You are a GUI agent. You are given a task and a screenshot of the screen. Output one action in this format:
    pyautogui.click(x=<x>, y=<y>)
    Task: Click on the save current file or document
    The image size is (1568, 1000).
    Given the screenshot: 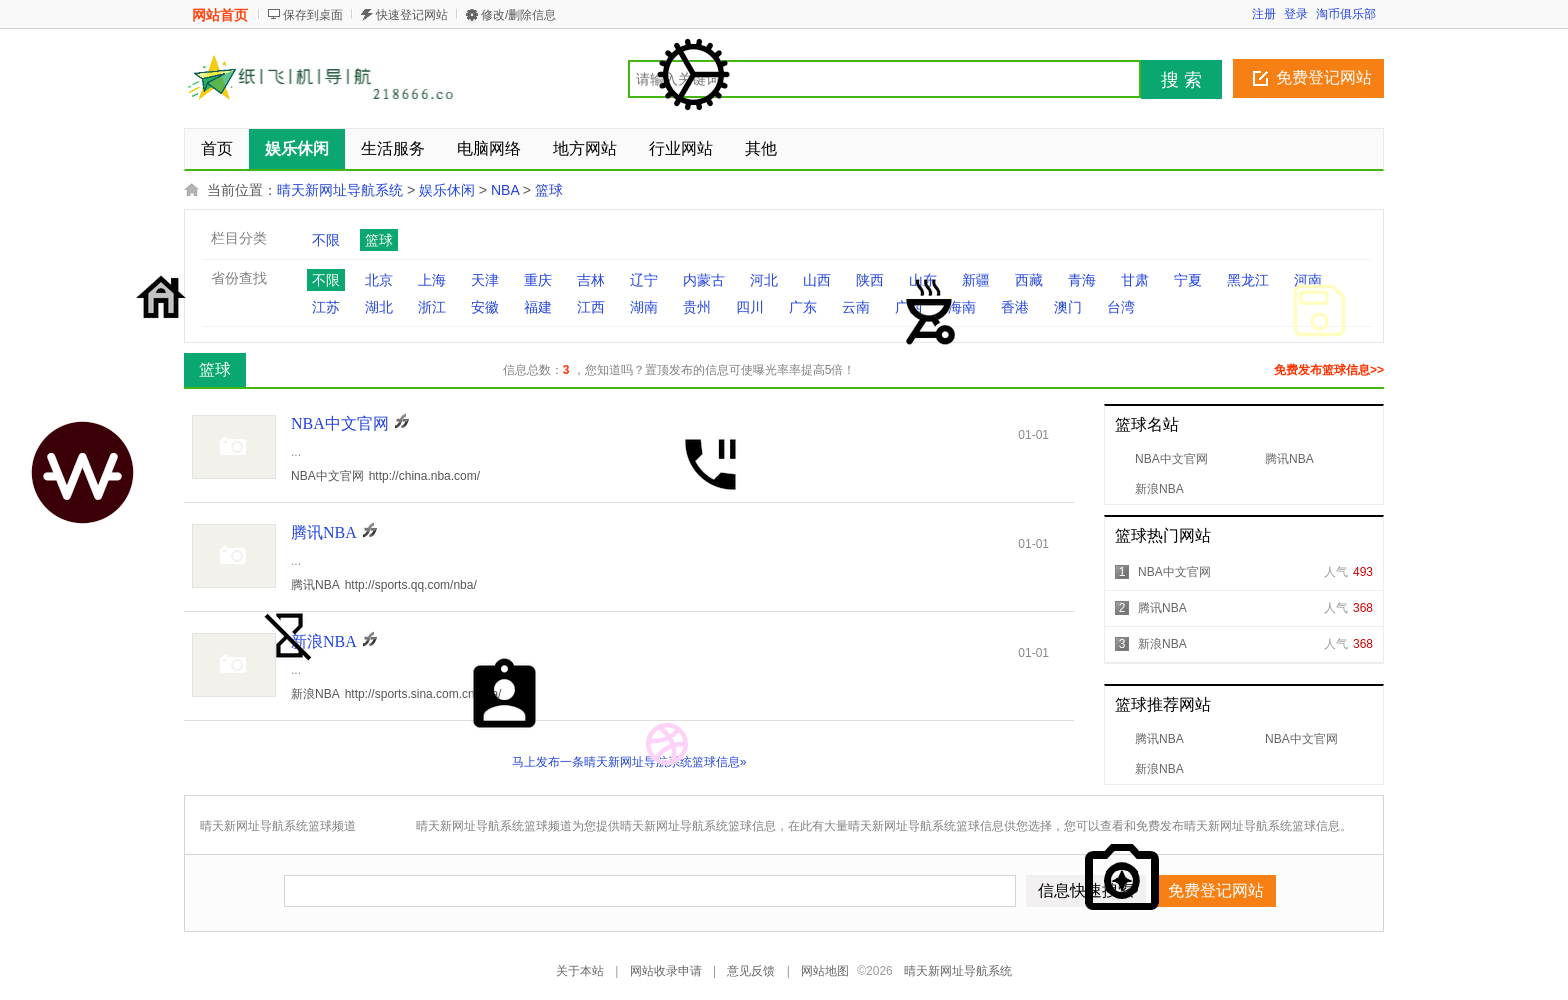 What is the action you would take?
    pyautogui.click(x=1319, y=310)
    